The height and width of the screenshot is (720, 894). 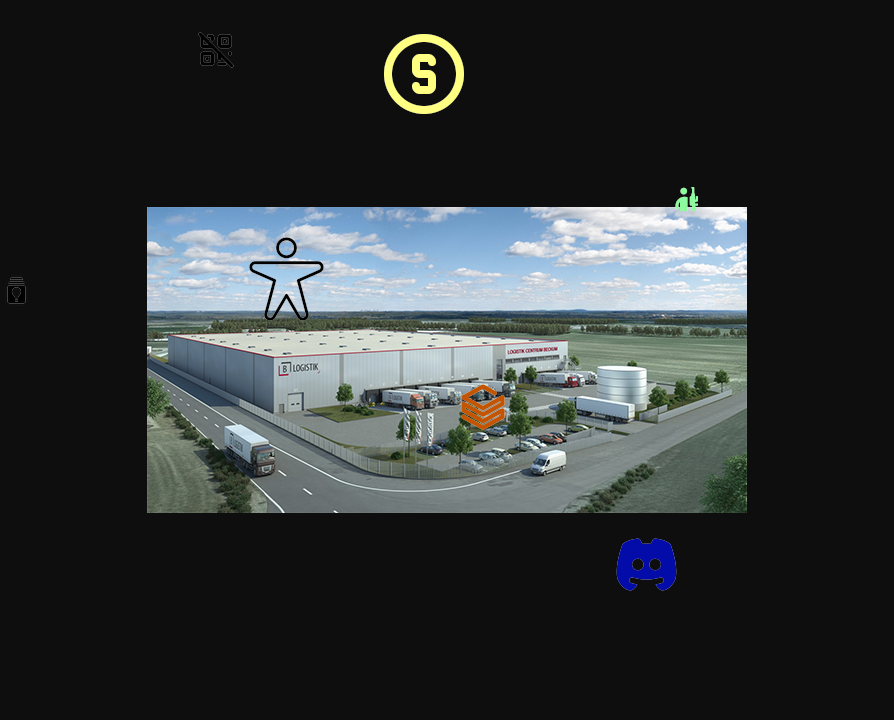 What do you see at coordinates (646, 564) in the screenshot?
I see `open Discord app` at bounding box center [646, 564].